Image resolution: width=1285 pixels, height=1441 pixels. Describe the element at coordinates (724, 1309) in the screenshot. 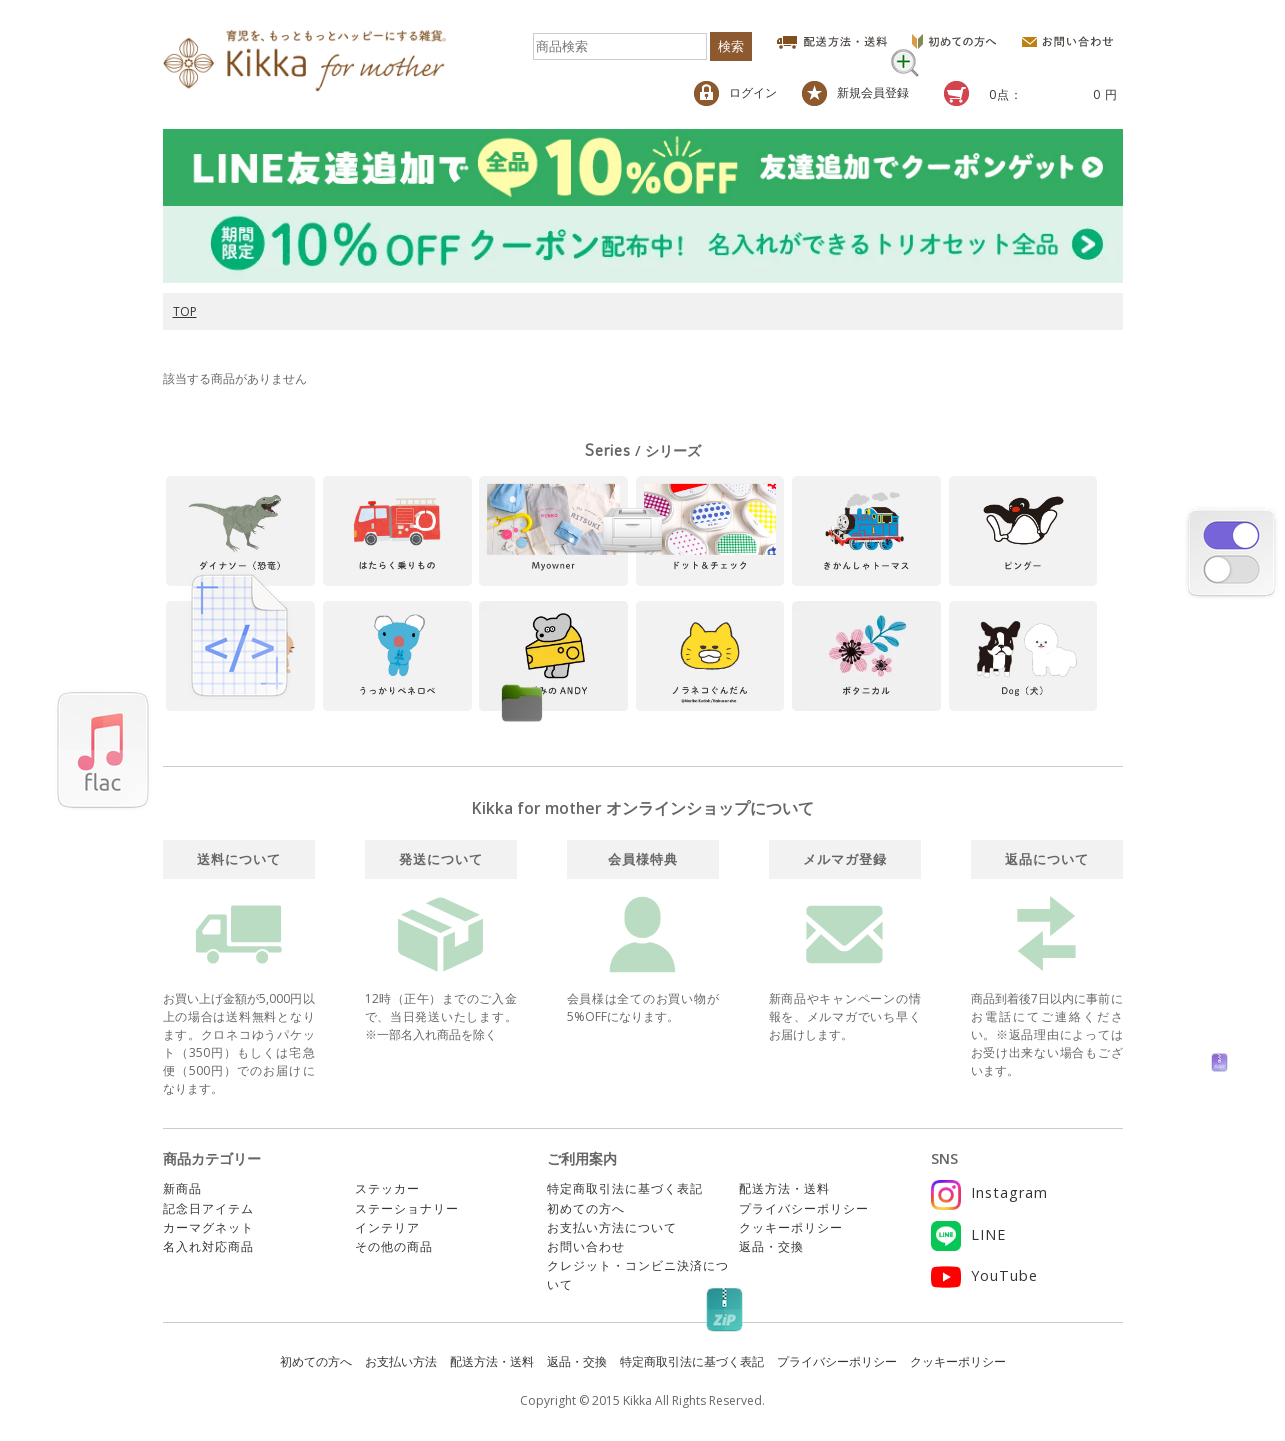

I see `compressed zip archive file` at that location.